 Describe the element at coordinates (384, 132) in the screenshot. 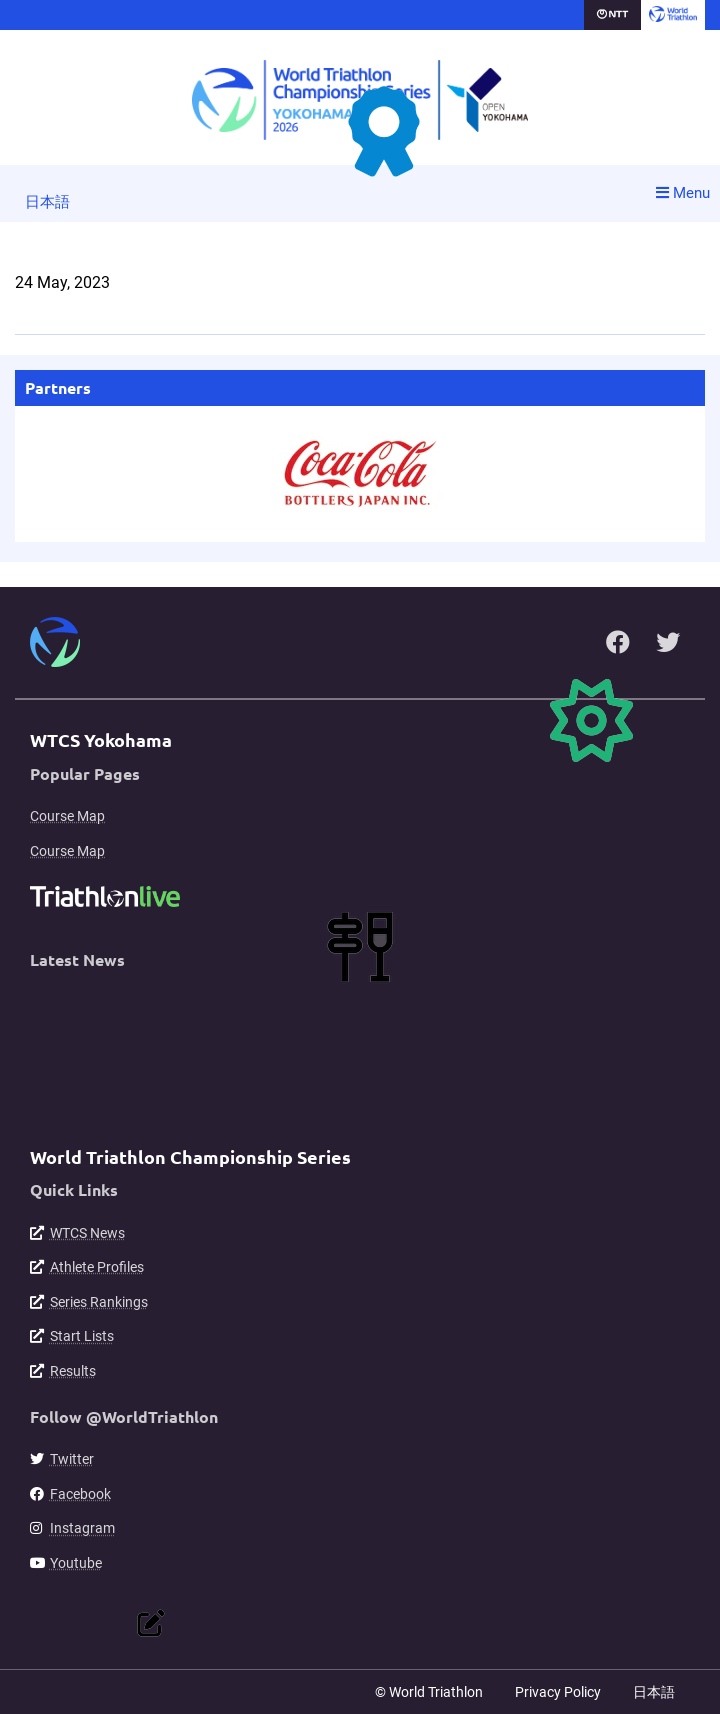

I see `view achievements or awards` at that location.